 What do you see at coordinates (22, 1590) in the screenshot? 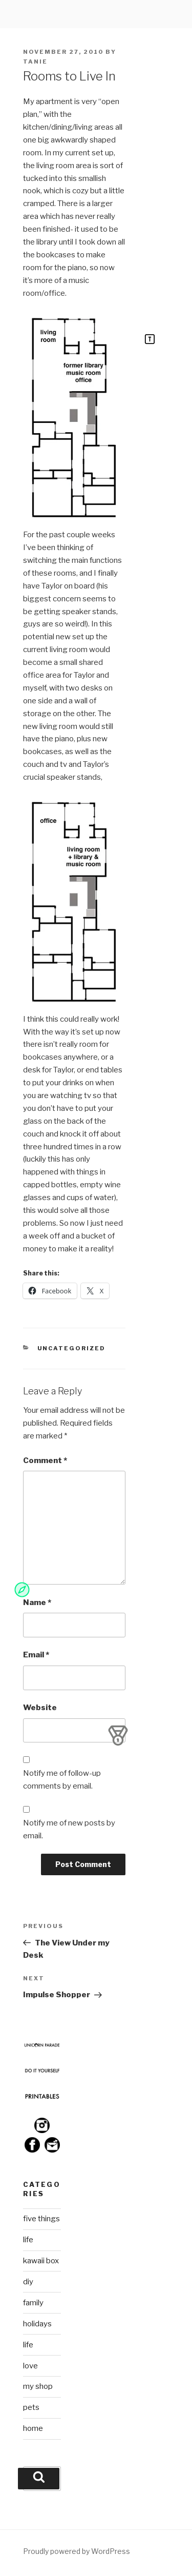
I see `access navigation or directions` at bounding box center [22, 1590].